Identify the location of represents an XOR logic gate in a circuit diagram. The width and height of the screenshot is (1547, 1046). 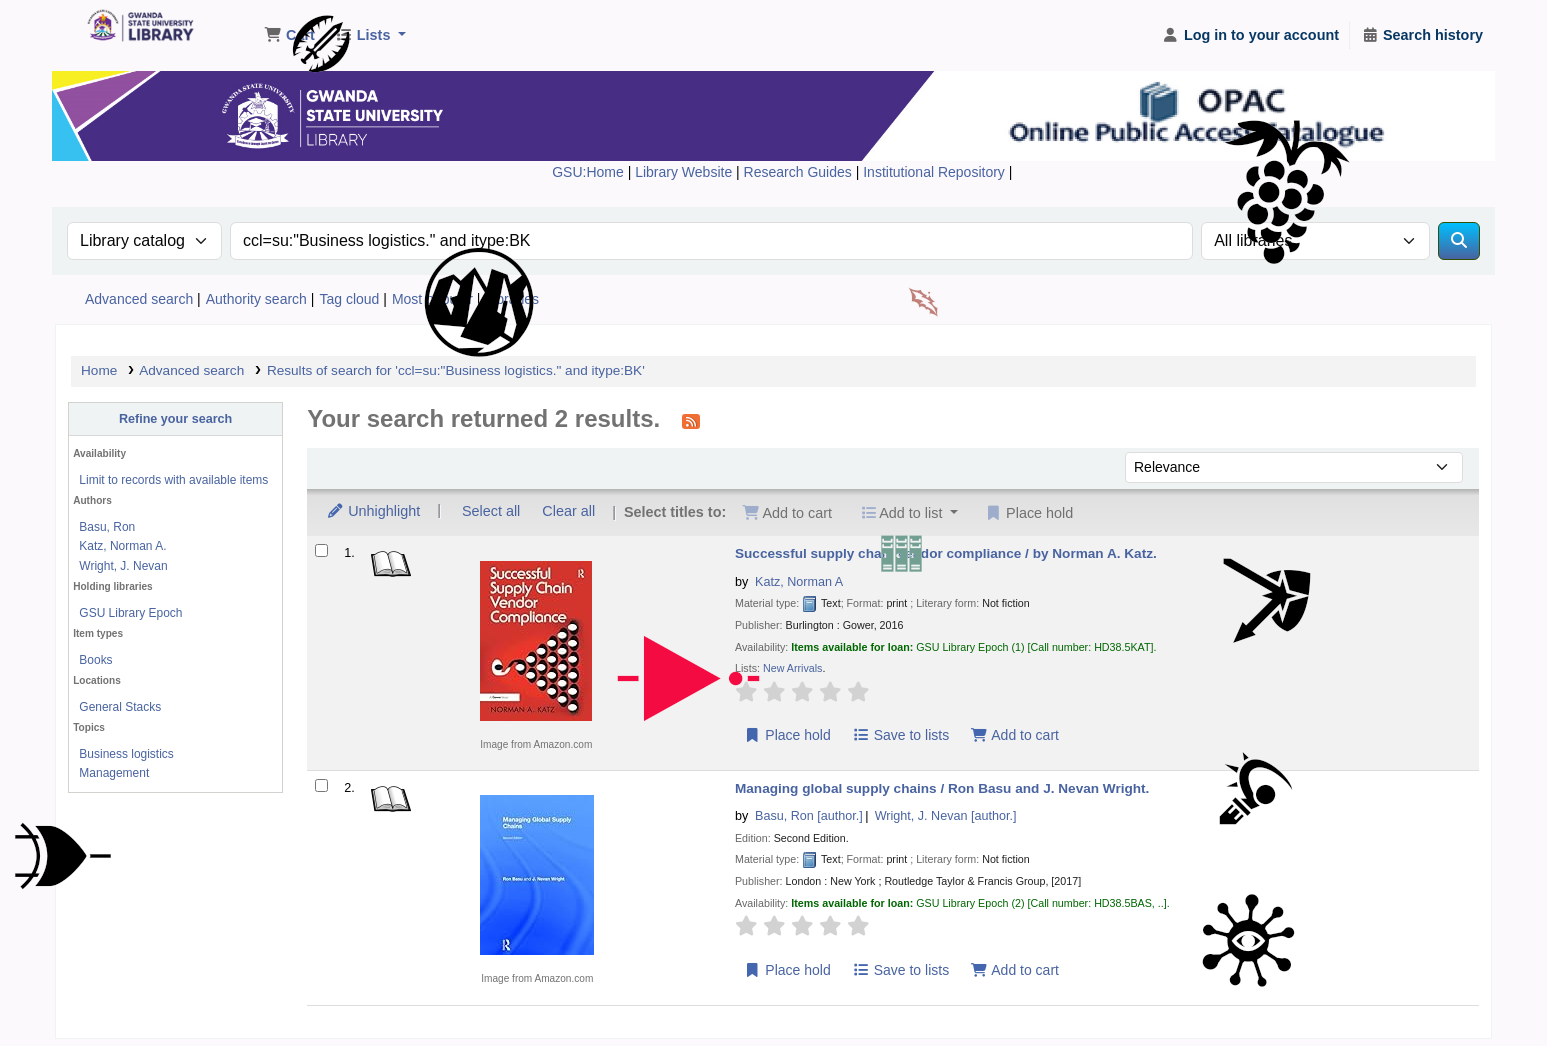
(63, 856).